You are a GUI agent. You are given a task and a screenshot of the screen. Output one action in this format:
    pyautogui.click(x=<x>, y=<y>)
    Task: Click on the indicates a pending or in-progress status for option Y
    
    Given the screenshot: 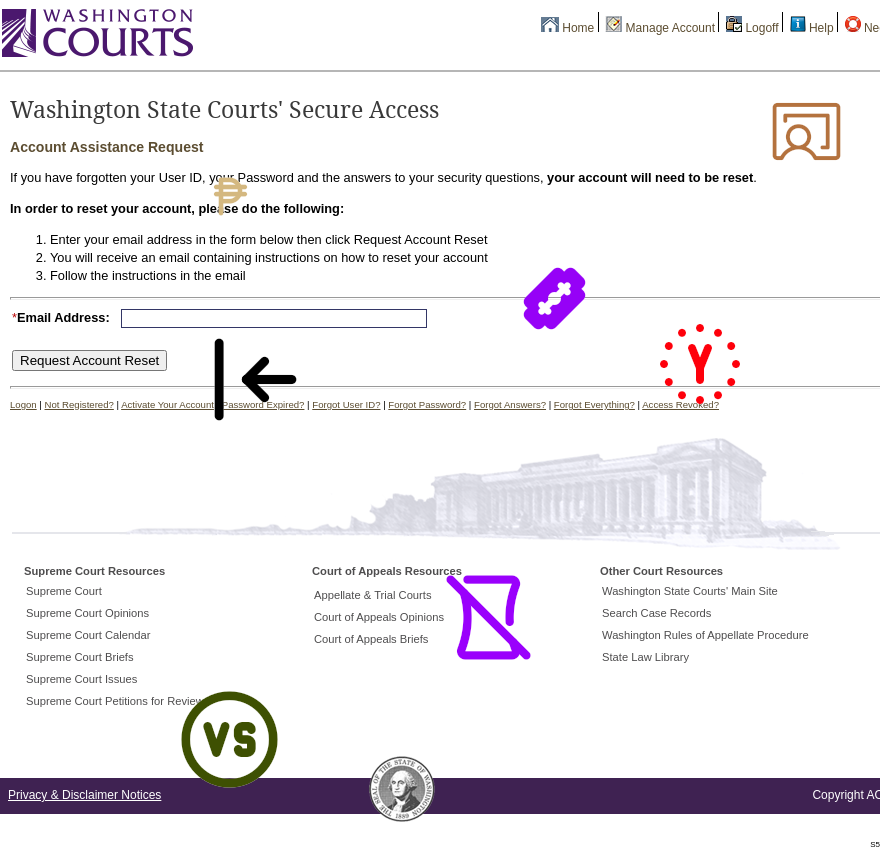 What is the action you would take?
    pyautogui.click(x=700, y=364)
    